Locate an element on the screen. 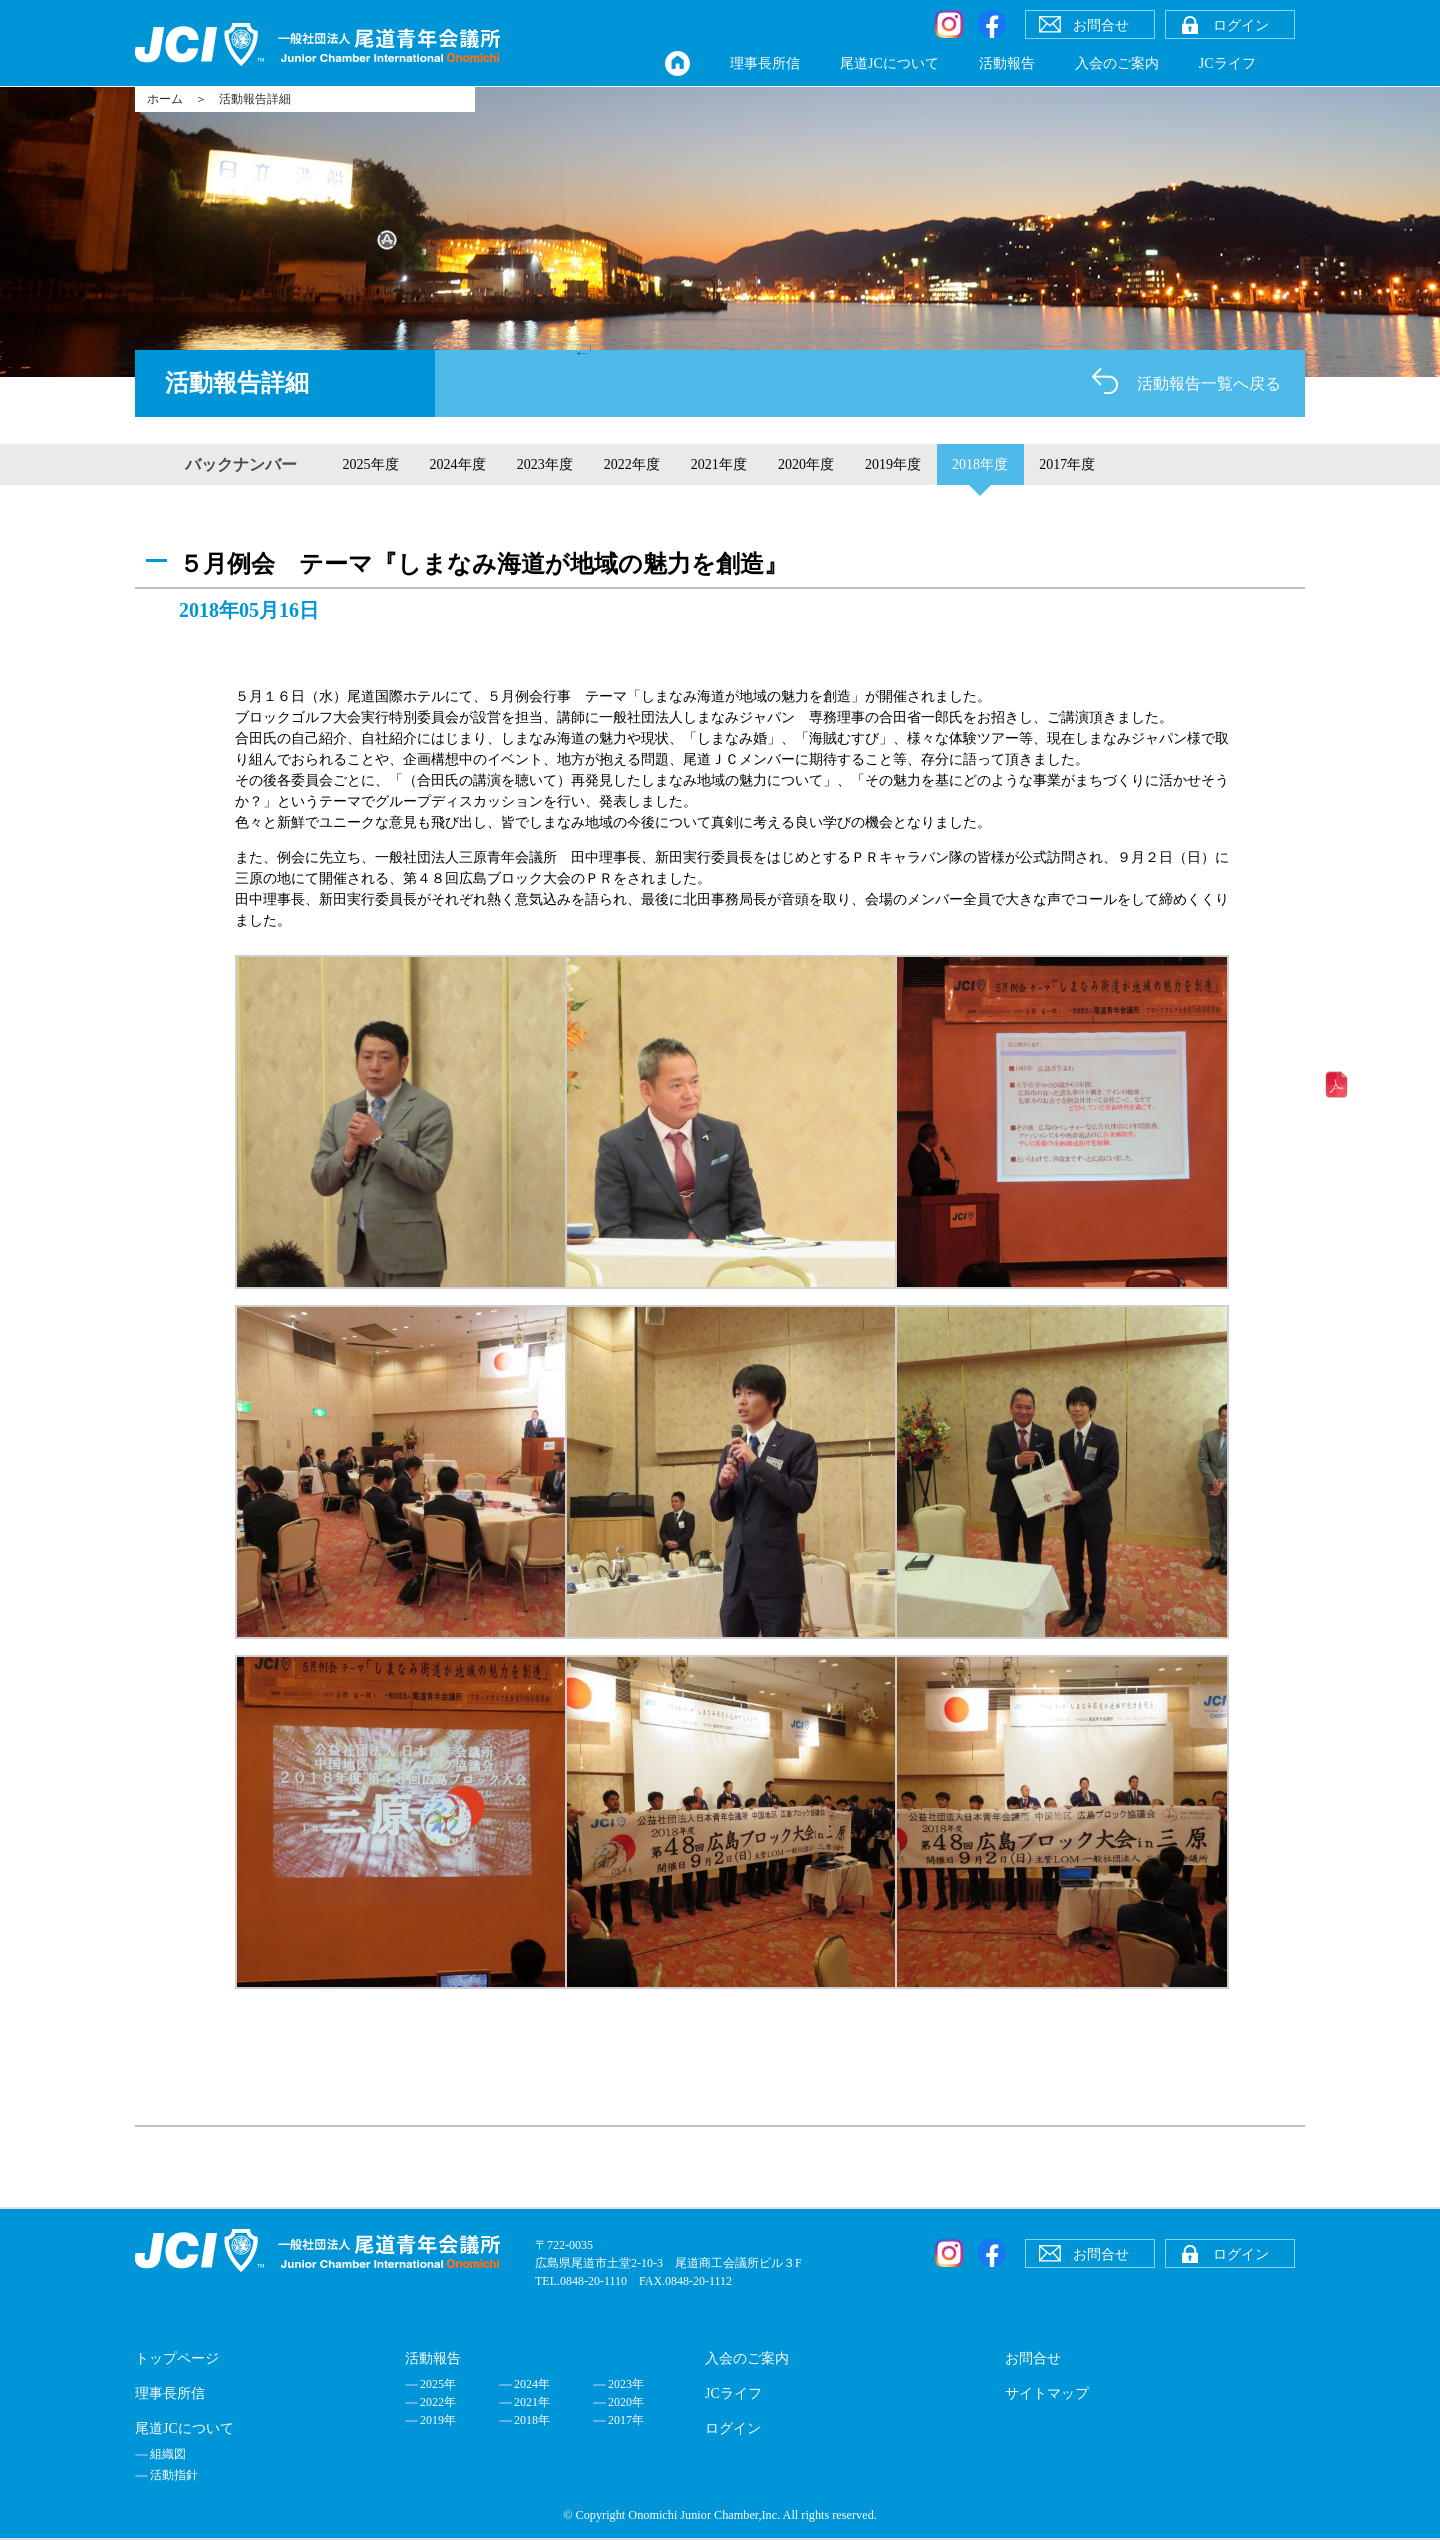  reply to the sender of an email is located at coordinates (583, 350).